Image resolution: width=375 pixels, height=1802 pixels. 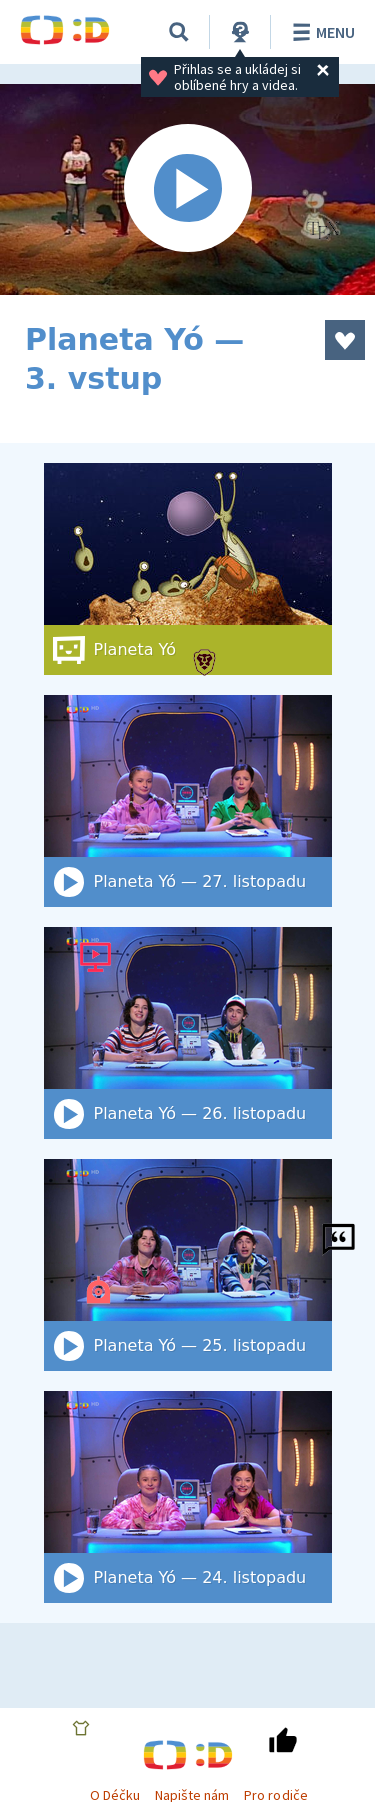 I want to click on access AI or chatbot features, so click(x=98, y=1290).